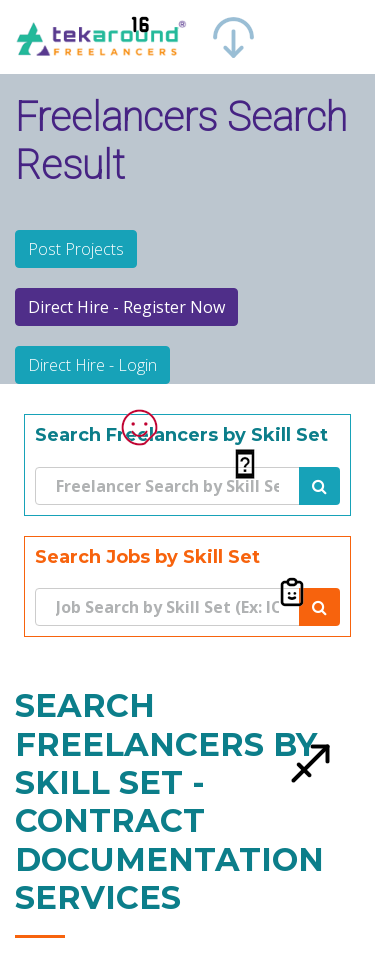 The height and width of the screenshot is (968, 375). Describe the element at coordinates (139, 427) in the screenshot. I see `add a sticker to your message` at that location.